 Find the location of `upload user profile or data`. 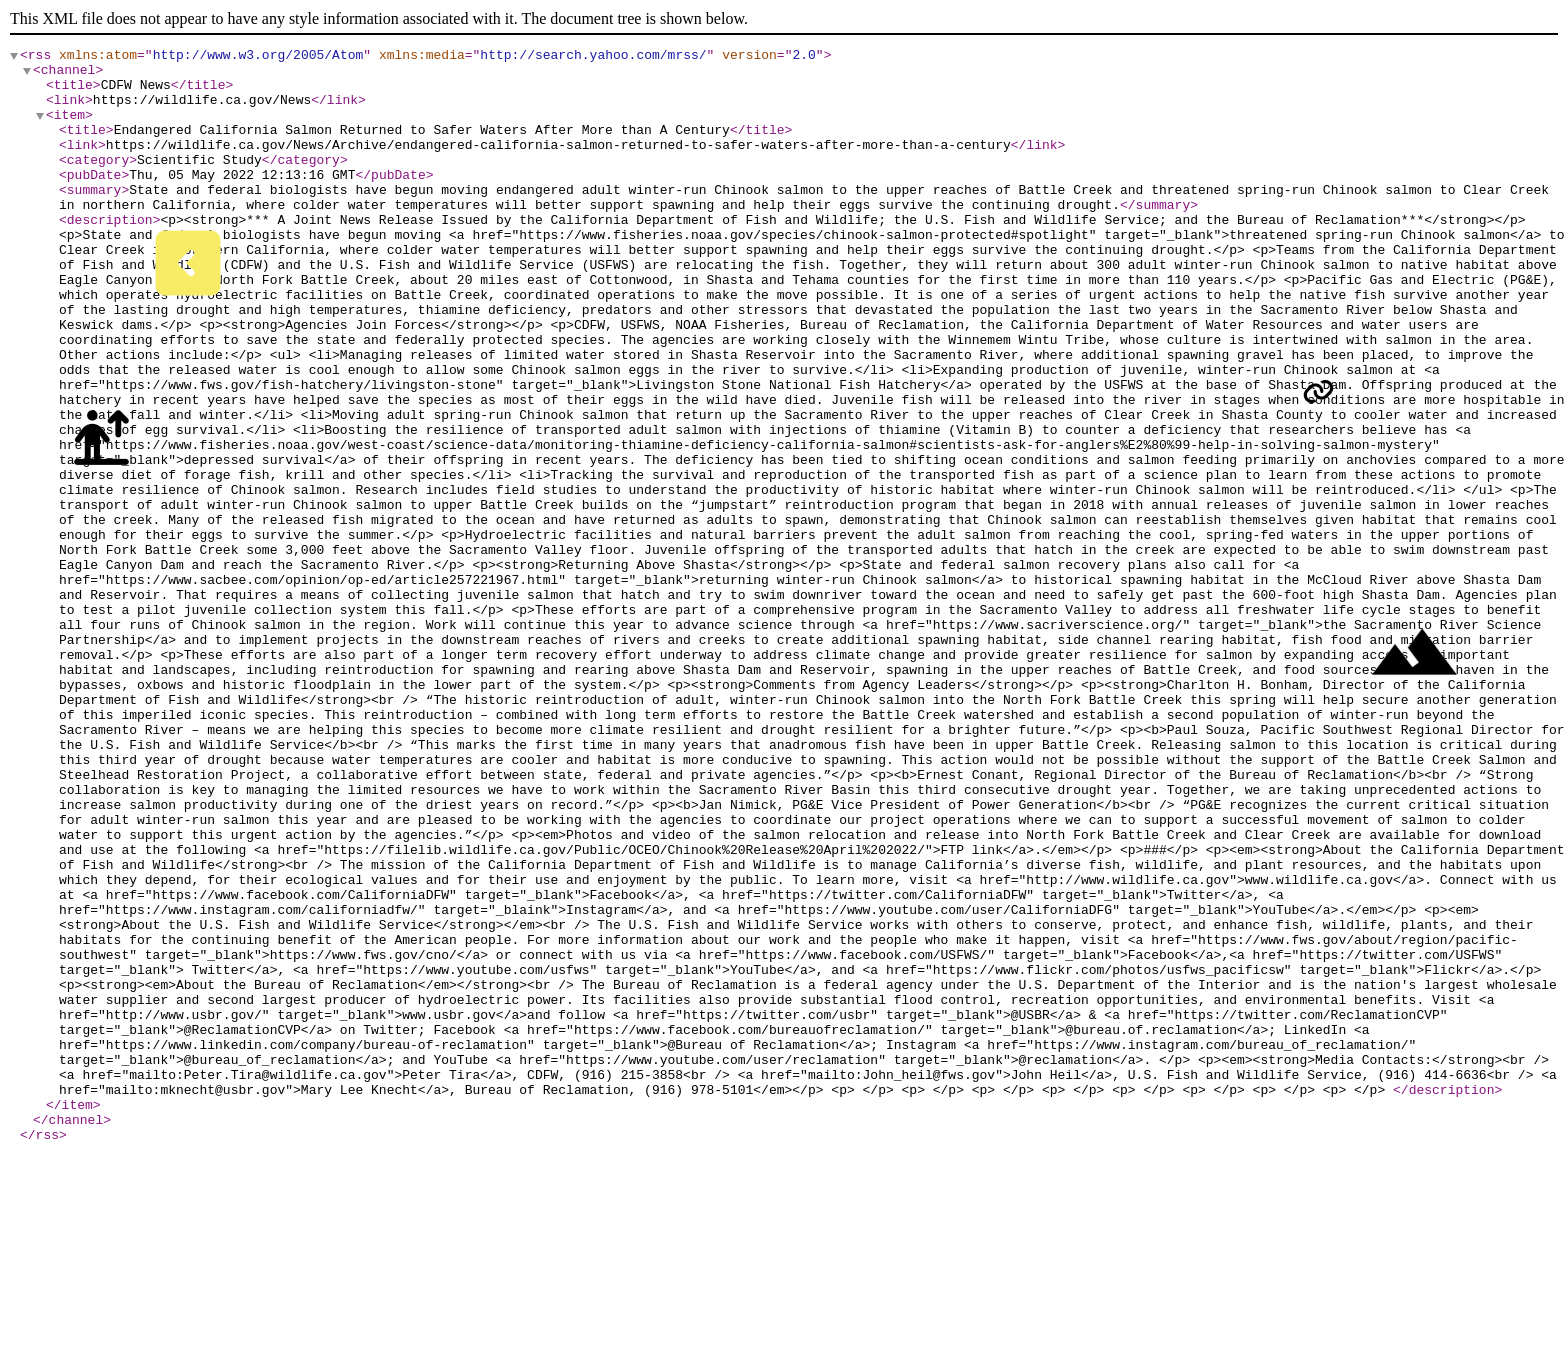

upload user profile or data is located at coordinates (101, 437).